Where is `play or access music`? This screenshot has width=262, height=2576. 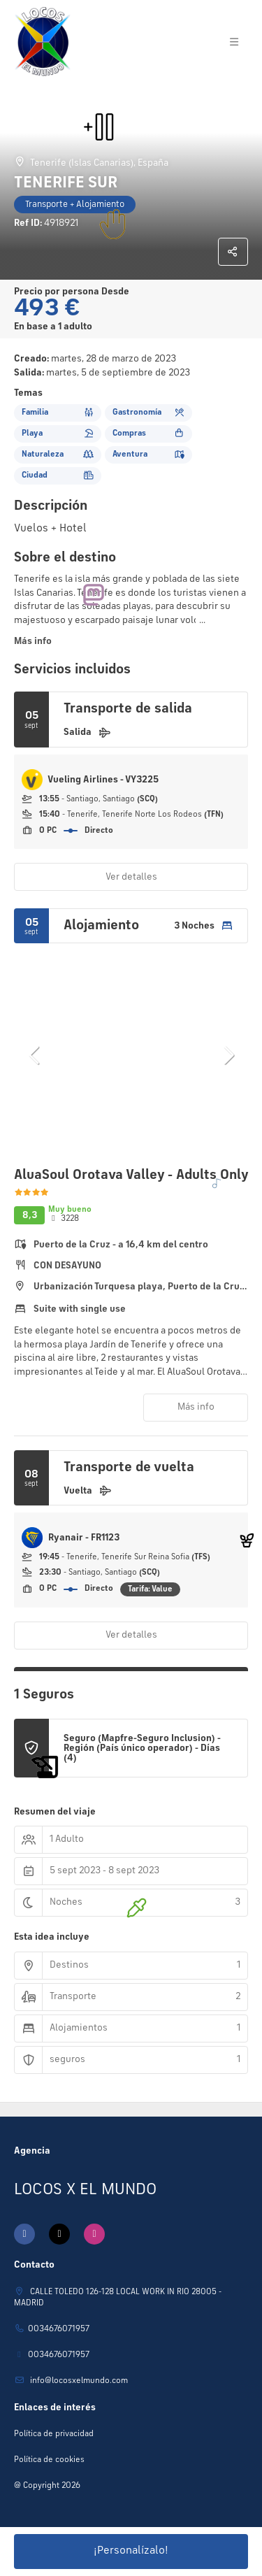 play or access music is located at coordinates (217, 1183).